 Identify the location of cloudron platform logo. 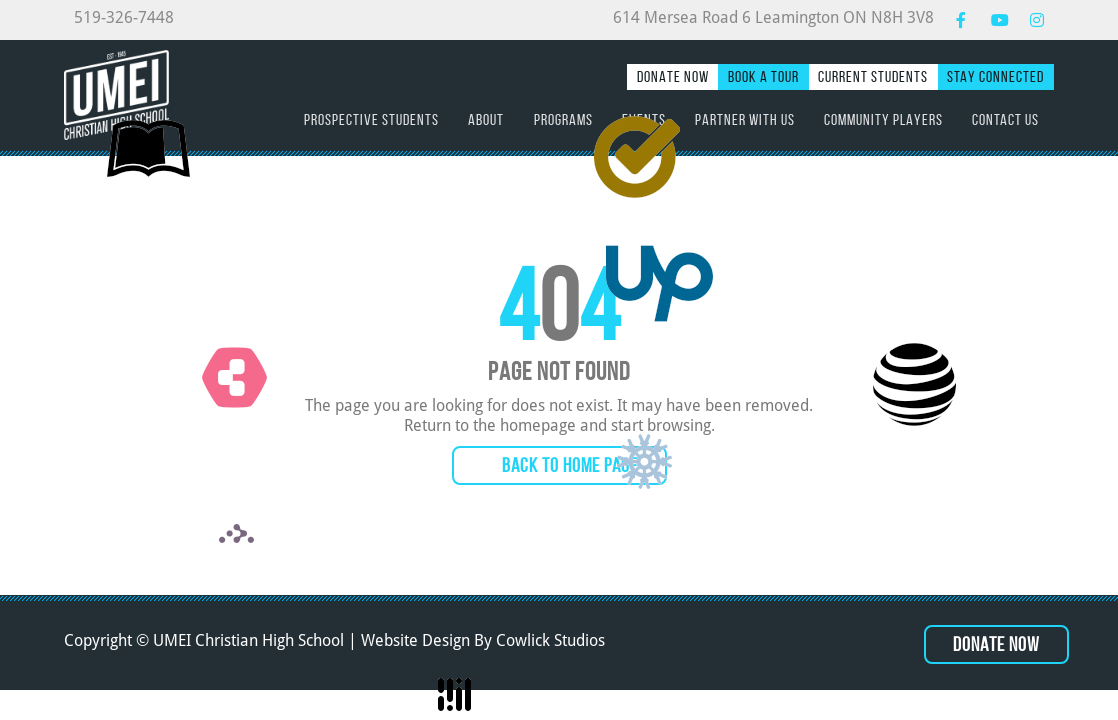
(234, 377).